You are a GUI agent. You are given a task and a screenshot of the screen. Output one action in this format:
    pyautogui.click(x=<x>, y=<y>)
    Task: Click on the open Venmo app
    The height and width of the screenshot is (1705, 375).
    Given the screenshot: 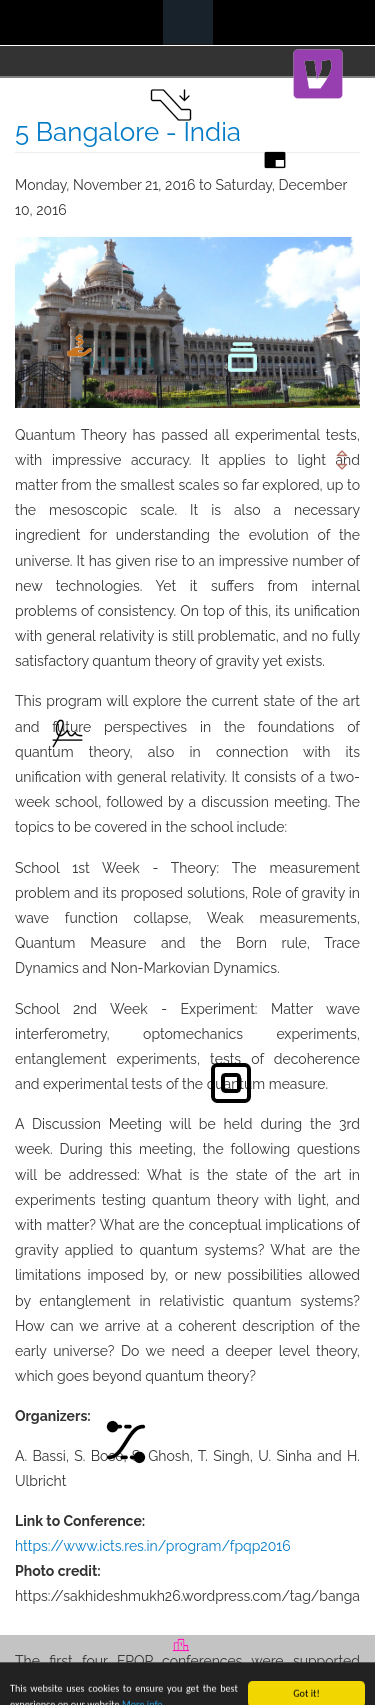 What is the action you would take?
    pyautogui.click(x=318, y=74)
    